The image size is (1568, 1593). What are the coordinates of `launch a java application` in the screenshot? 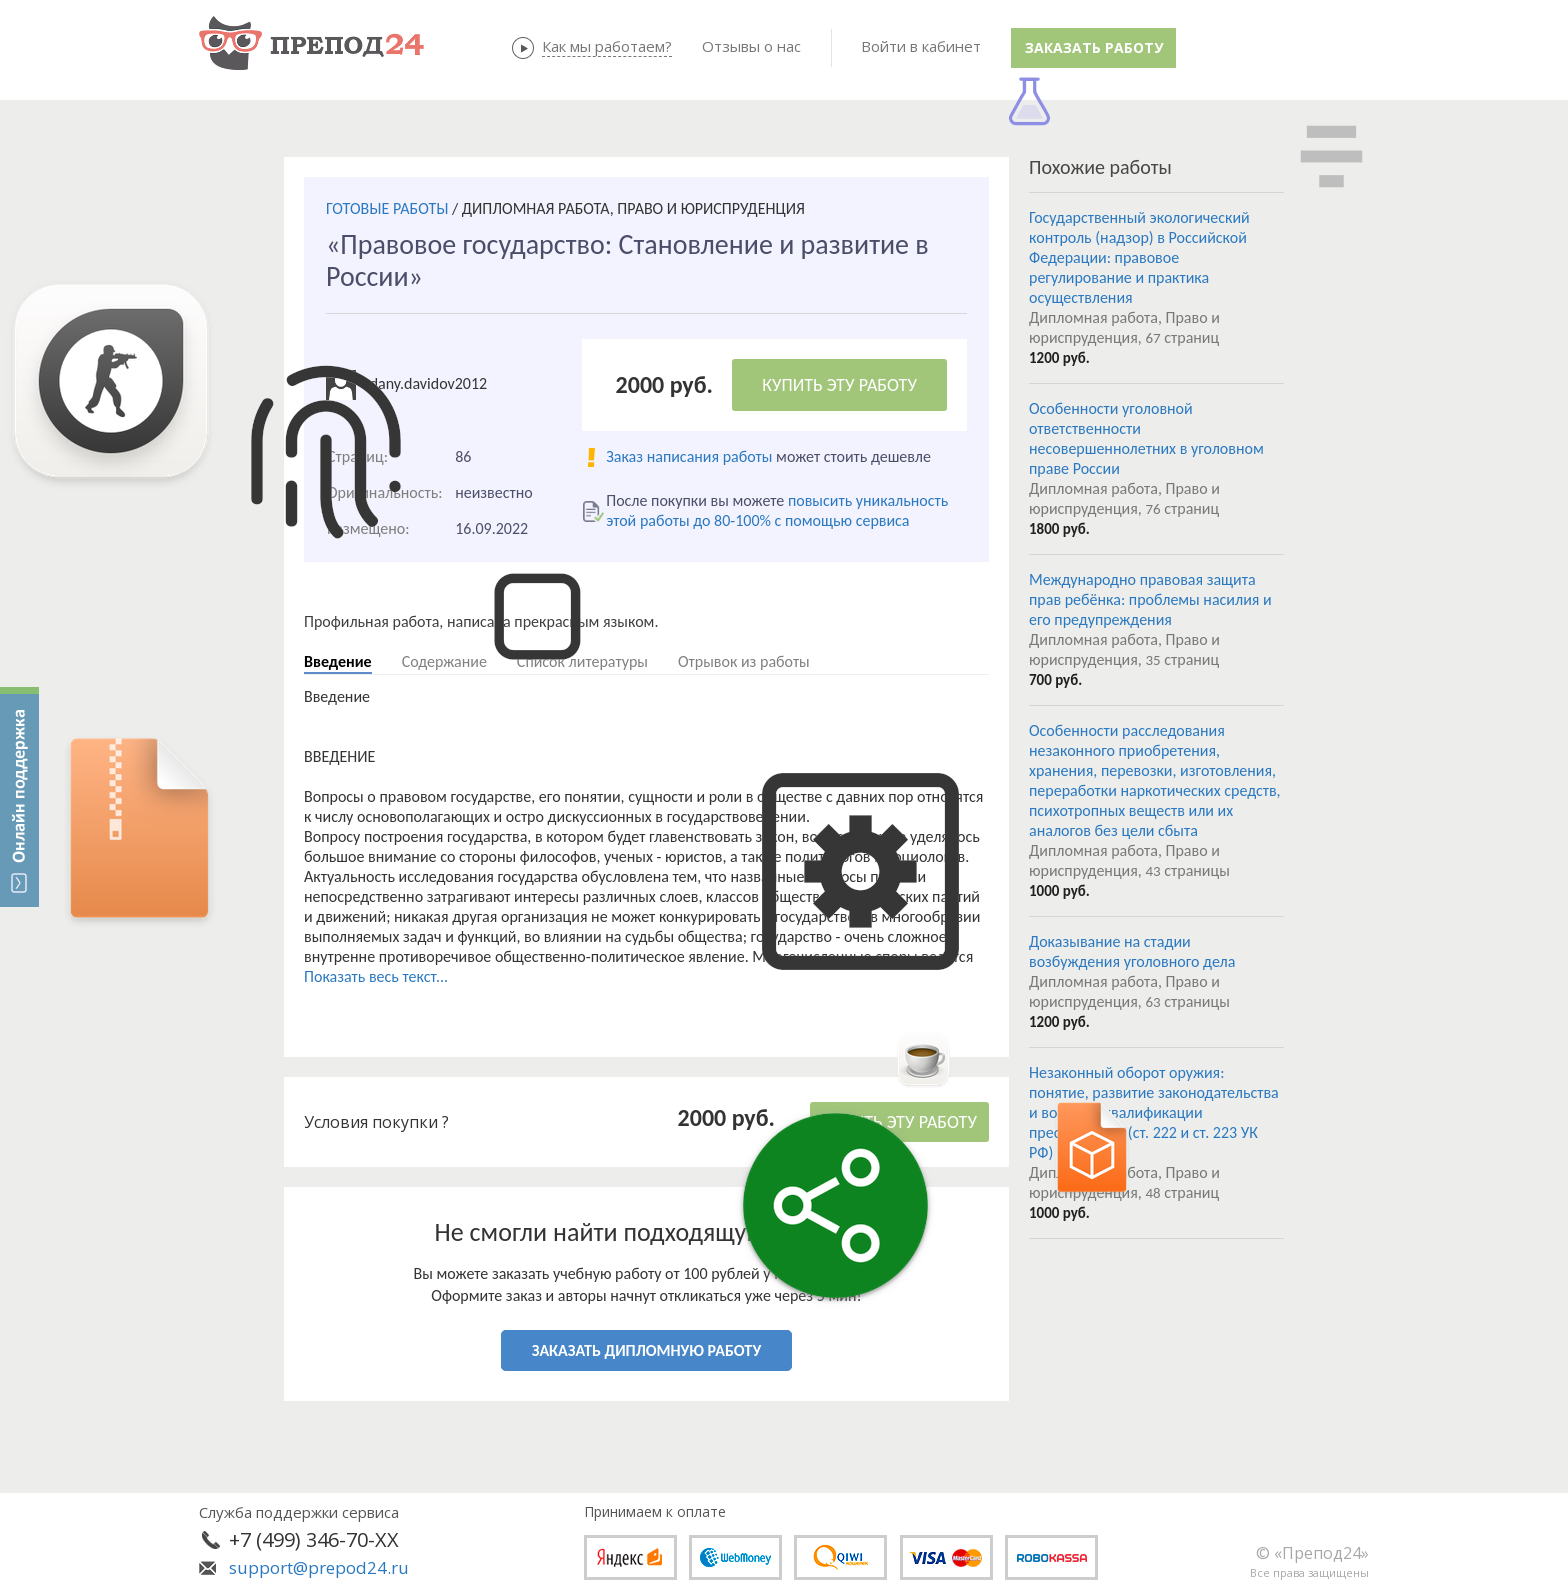 It's located at (923, 1059).